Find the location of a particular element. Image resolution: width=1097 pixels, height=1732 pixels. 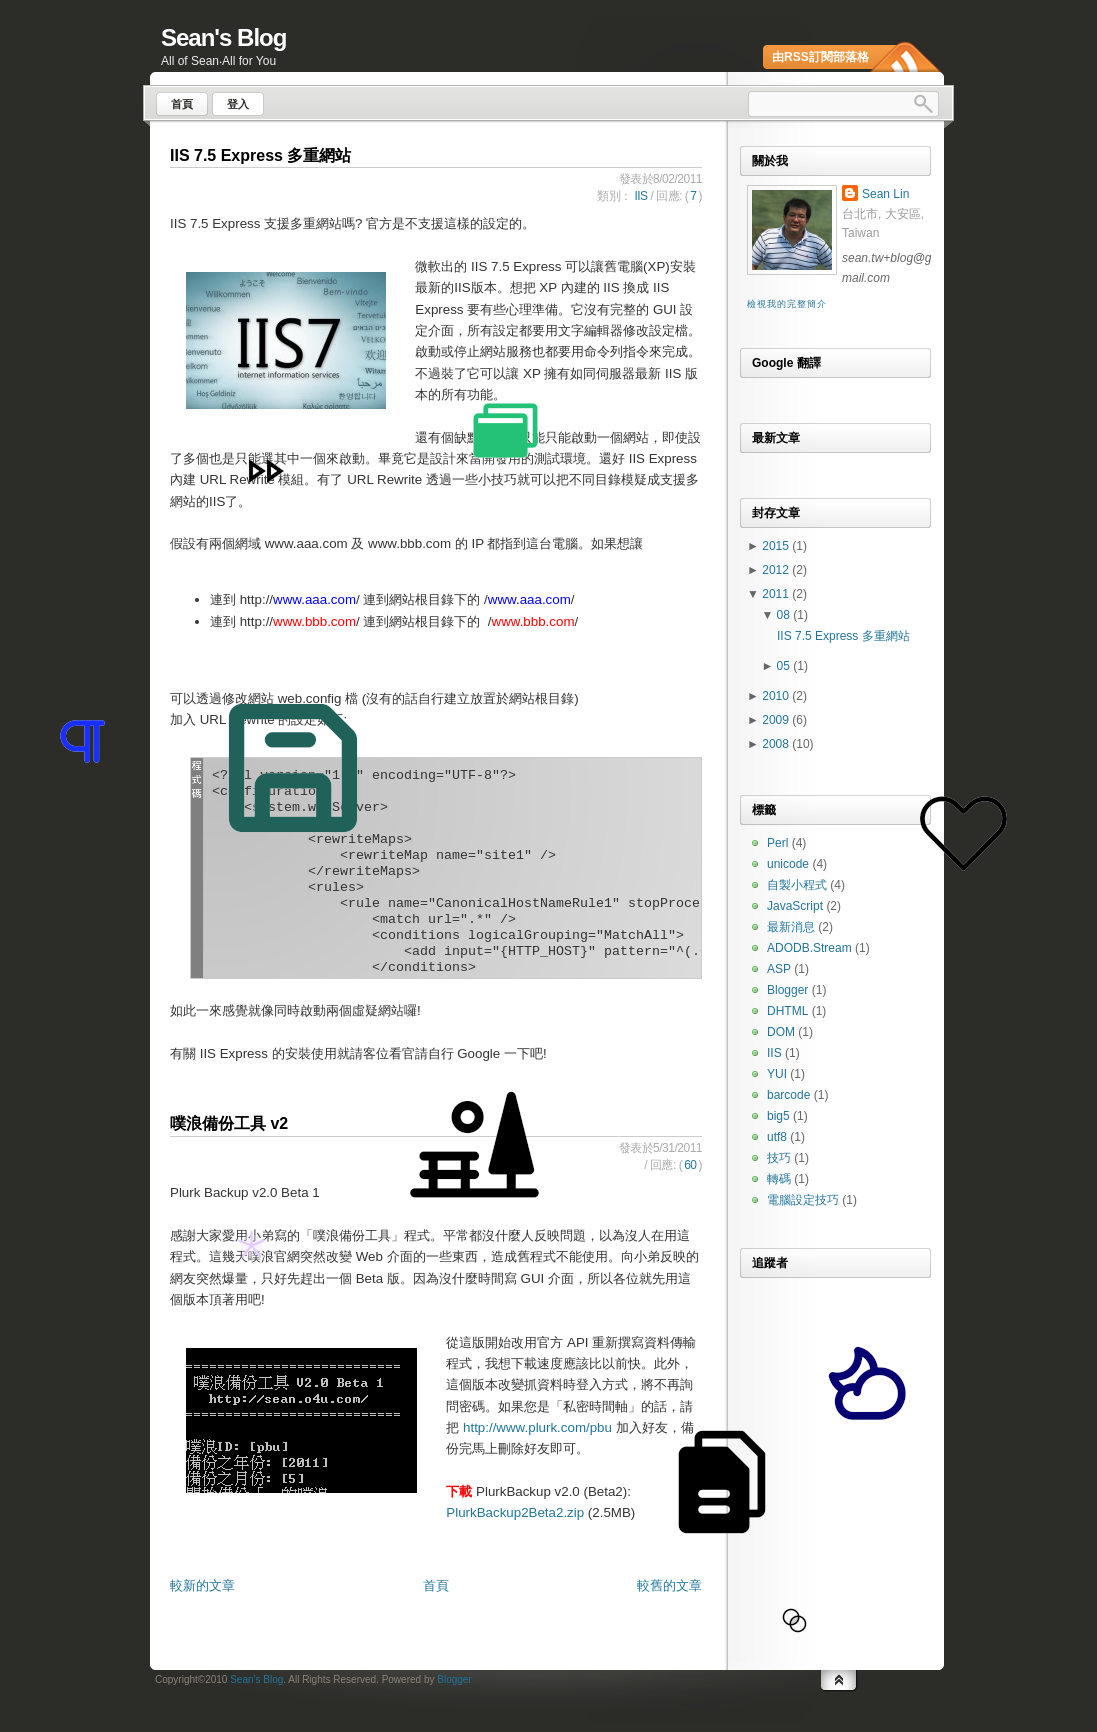

add to favorites is located at coordinates (963, 830).